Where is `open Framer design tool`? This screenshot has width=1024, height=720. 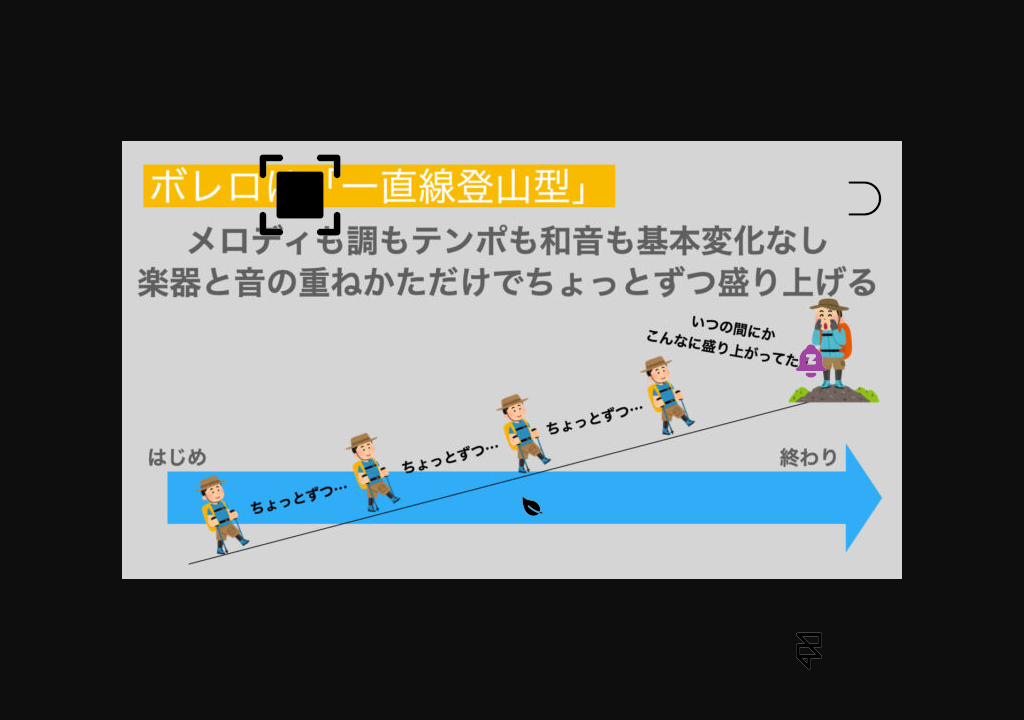 open Framer design tool is located at coordinates (809, 651).